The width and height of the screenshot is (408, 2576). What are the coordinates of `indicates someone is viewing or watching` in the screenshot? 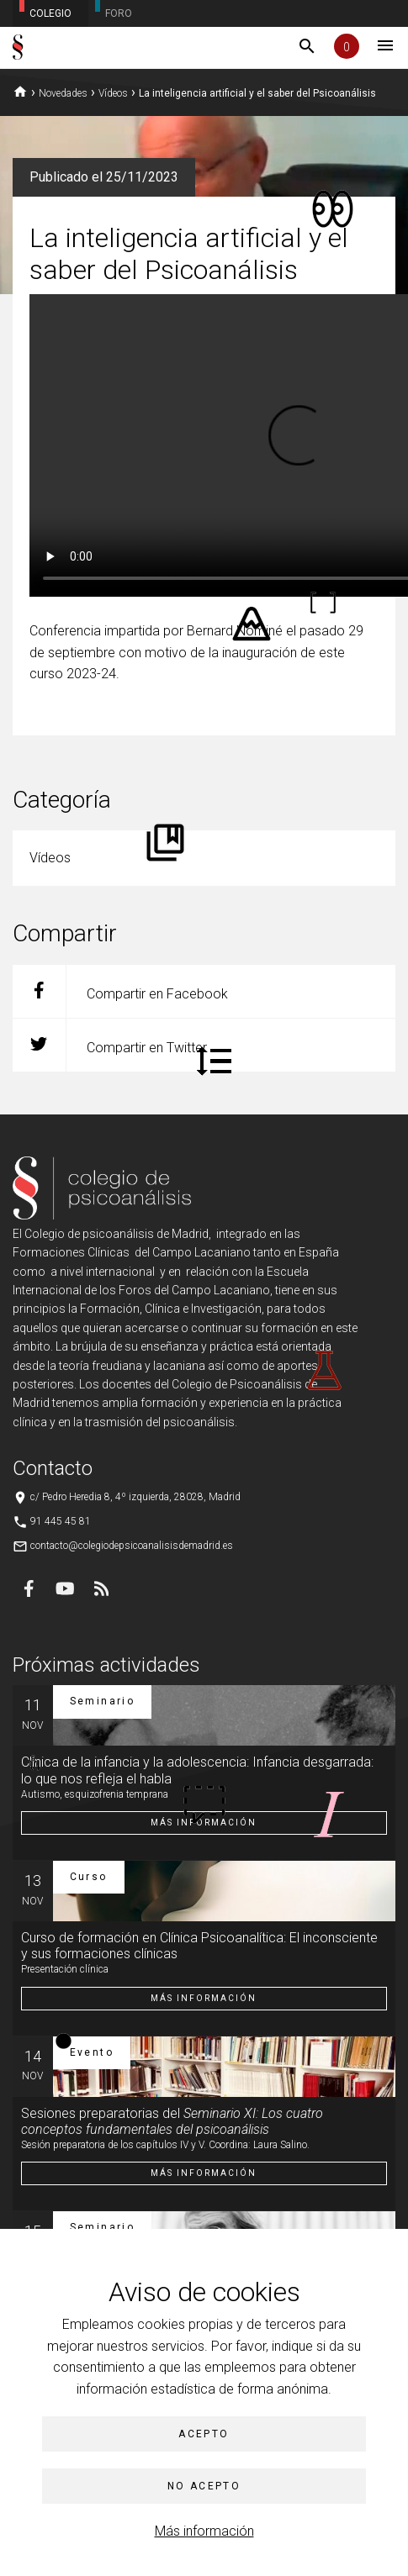 It's located at (332, 208).